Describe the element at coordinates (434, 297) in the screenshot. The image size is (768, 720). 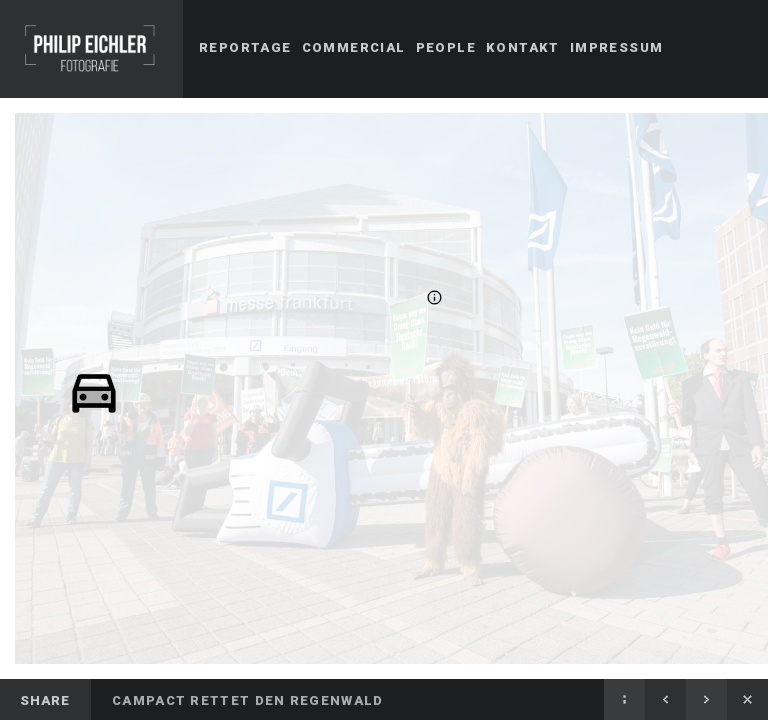
I see `view more information about this item` at that location.